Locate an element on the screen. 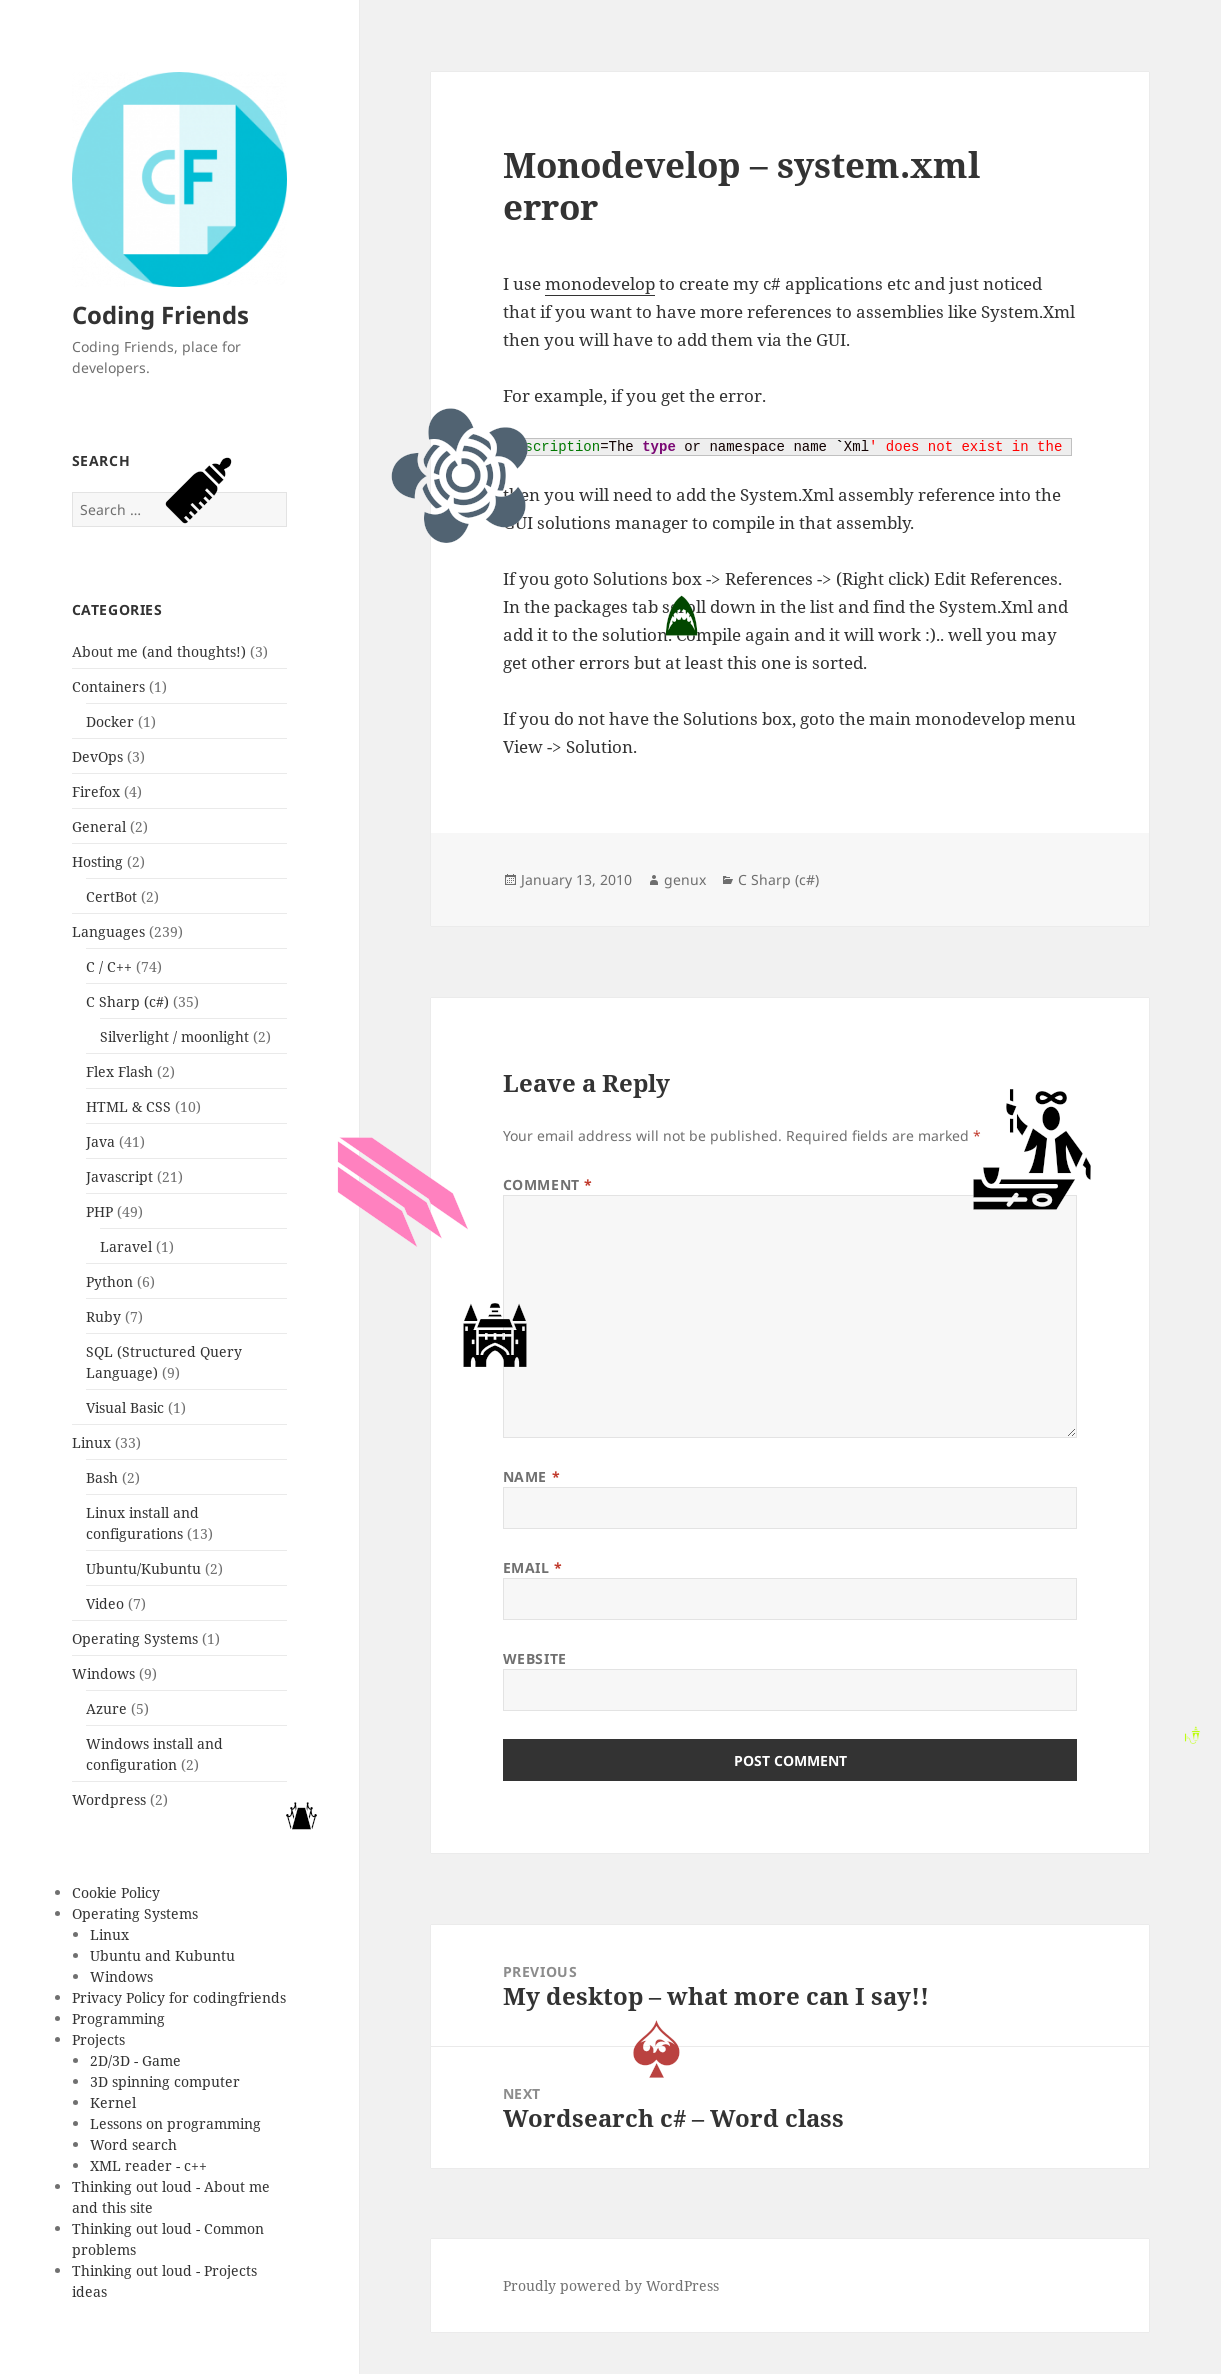  view the magician tarot card is located at coordinates (1033, 1150).